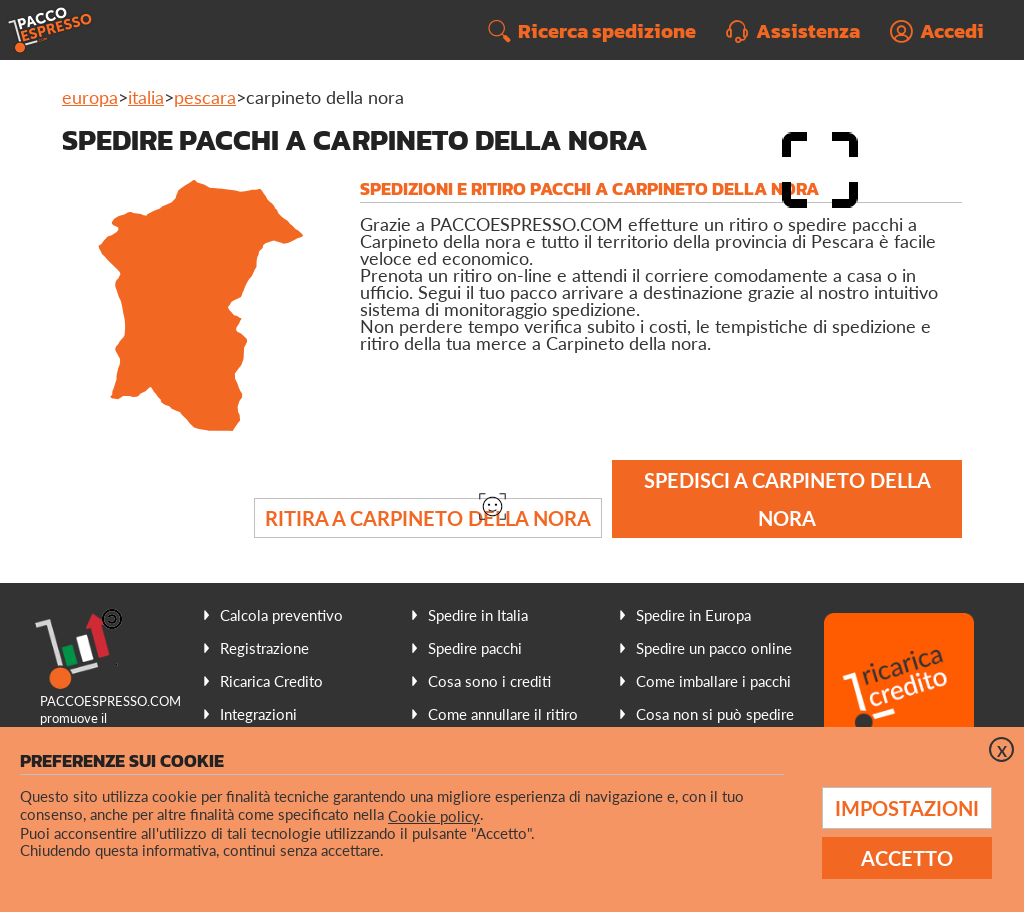 The image size is (1024, 912). Describe the element at coordinates (492, 506) in the screenshot. I see `scan face to unlock or authenticate` at that location.